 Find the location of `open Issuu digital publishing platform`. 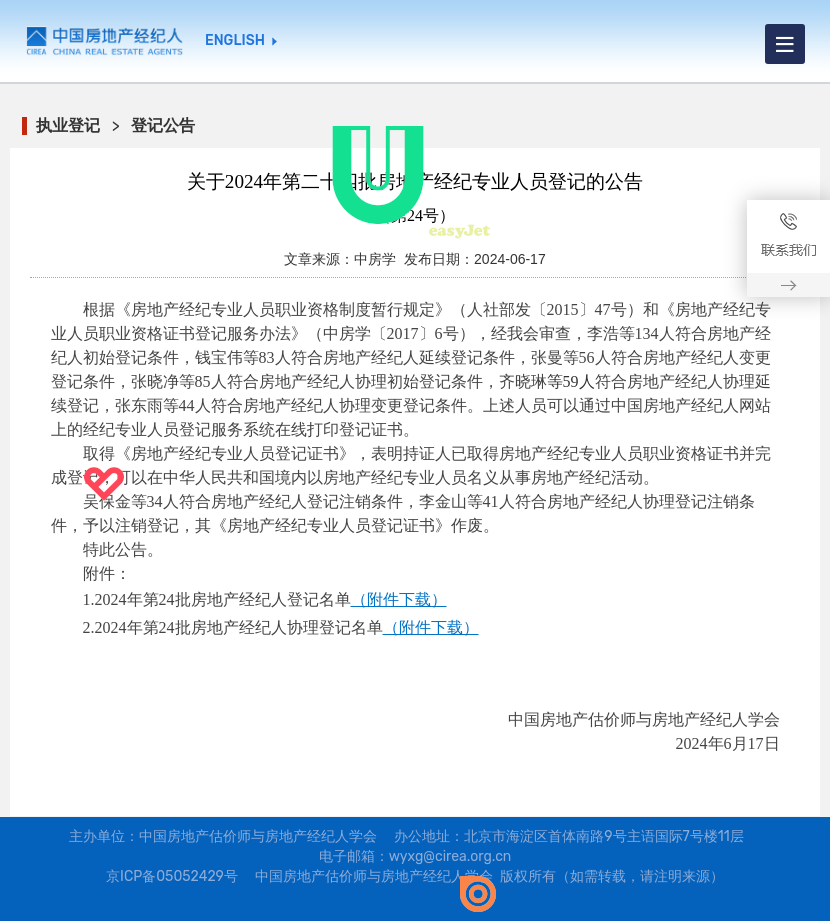

open Issuu digital publishing platform is located at coordinates (478, 894).